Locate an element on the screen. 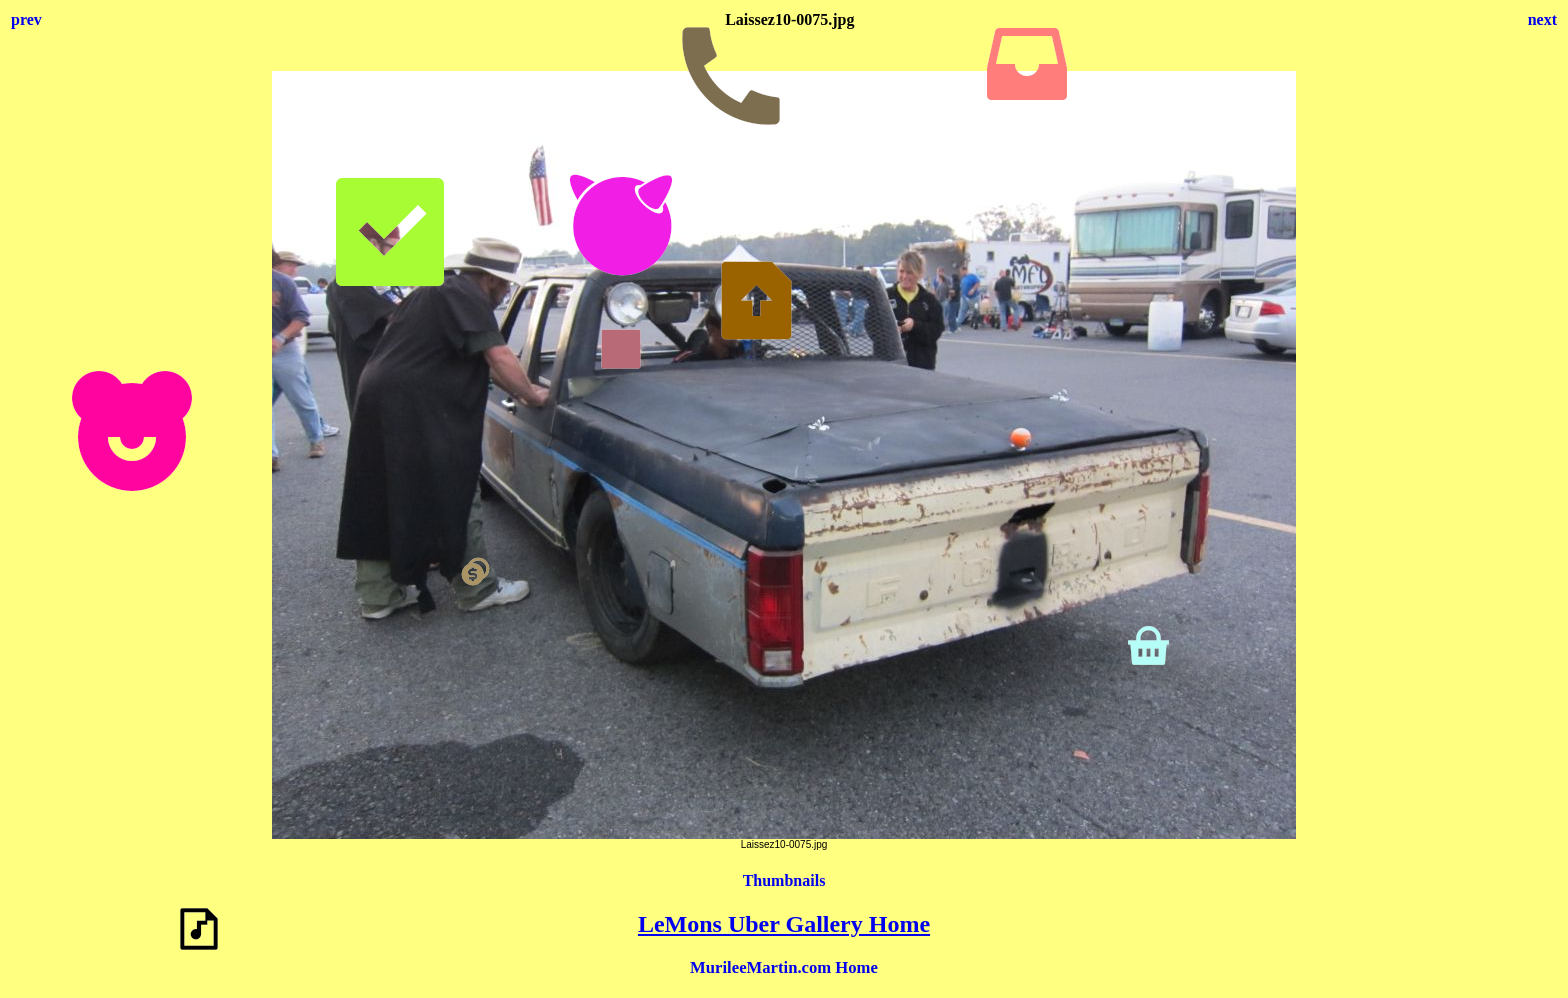  smiling bear mascot or brand logo is located at coordinates (132, 431).